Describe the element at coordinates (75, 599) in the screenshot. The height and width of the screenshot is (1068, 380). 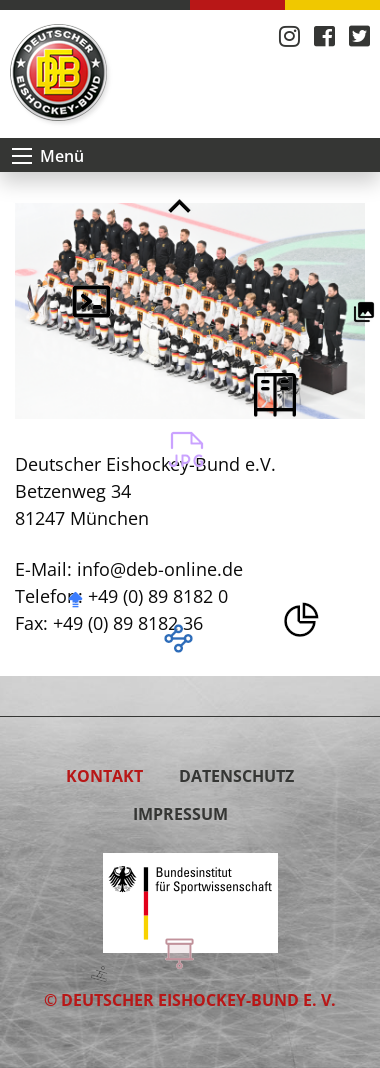
I see `upload multiple files` at that location.